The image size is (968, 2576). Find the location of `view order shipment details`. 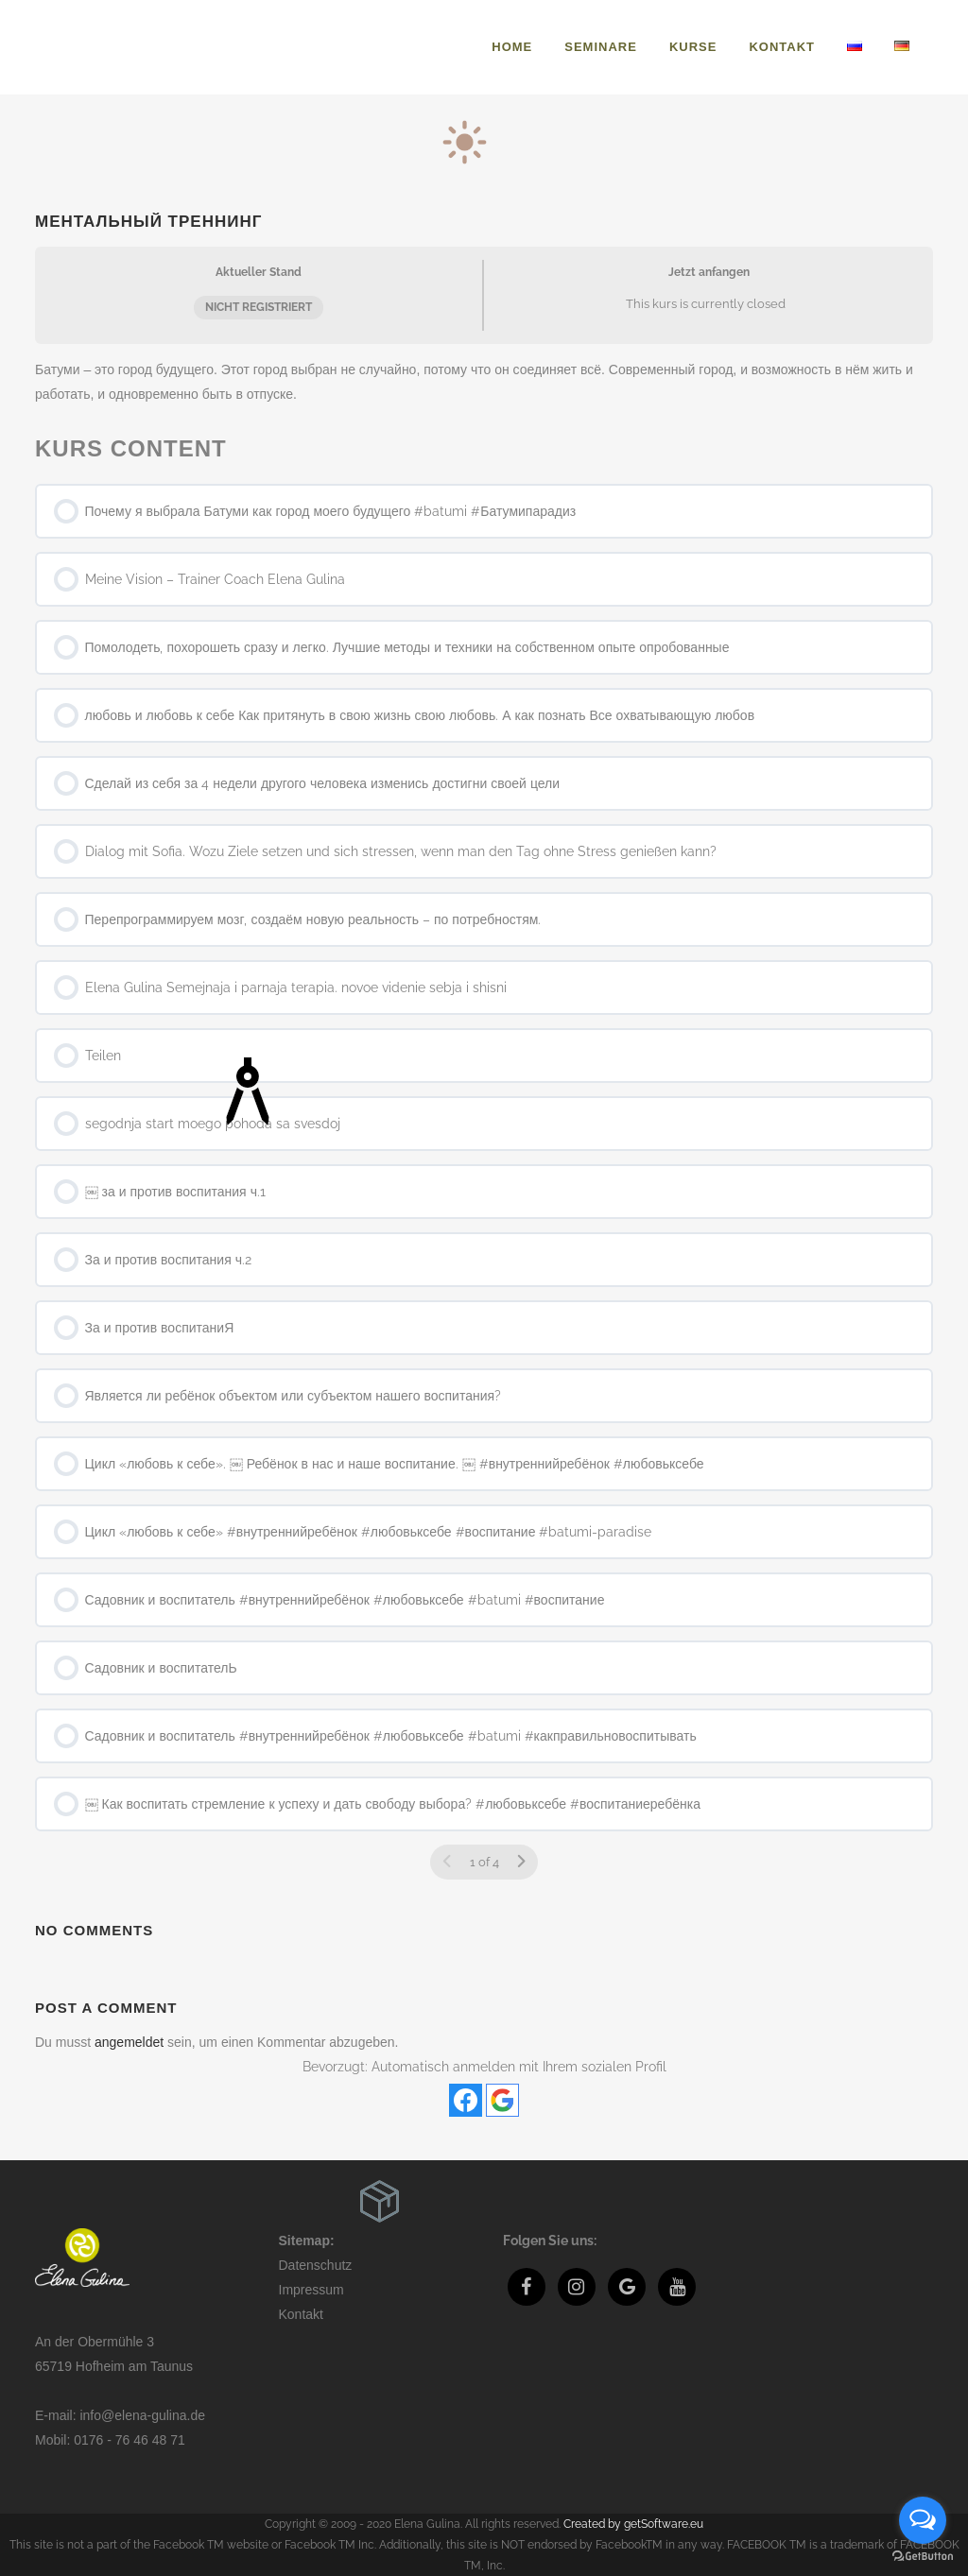

view order shipment details is located at coordinates (379, 2201).